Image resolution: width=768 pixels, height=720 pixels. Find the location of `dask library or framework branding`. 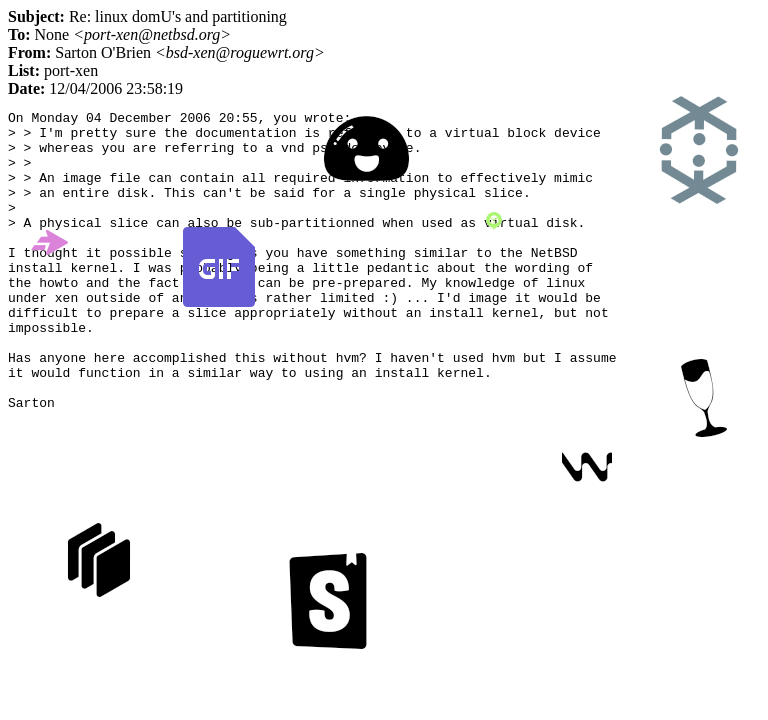

dask library or framework branding is located at coordinates (99, 560).